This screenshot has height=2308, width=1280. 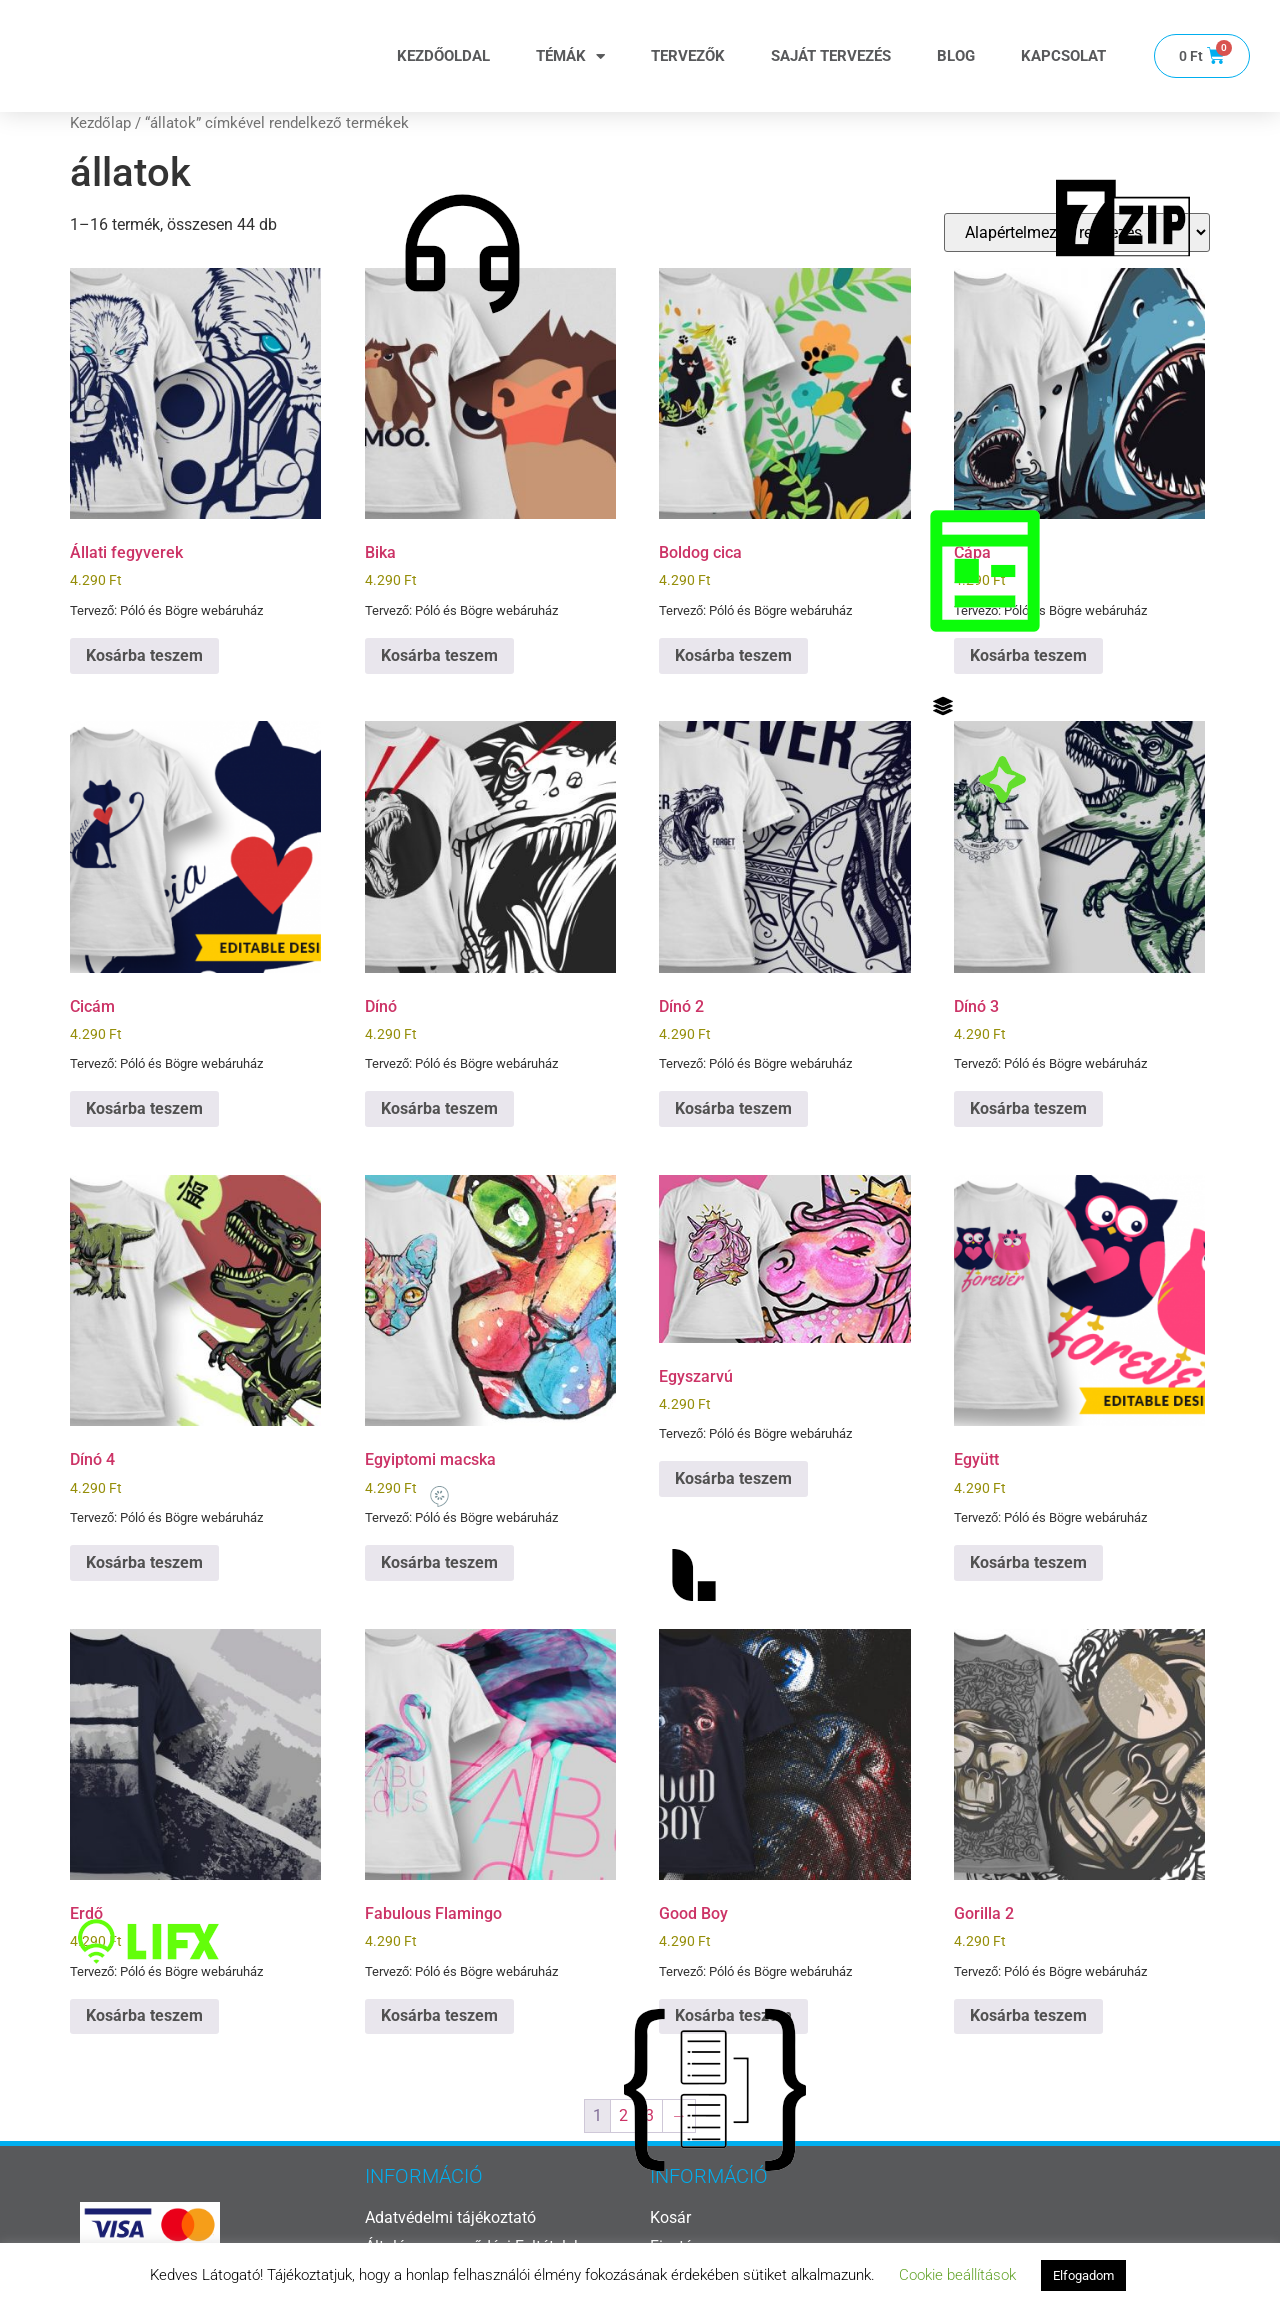 I want to click on codemagic CI/CD platform logo, so click(x=1002, y=779).